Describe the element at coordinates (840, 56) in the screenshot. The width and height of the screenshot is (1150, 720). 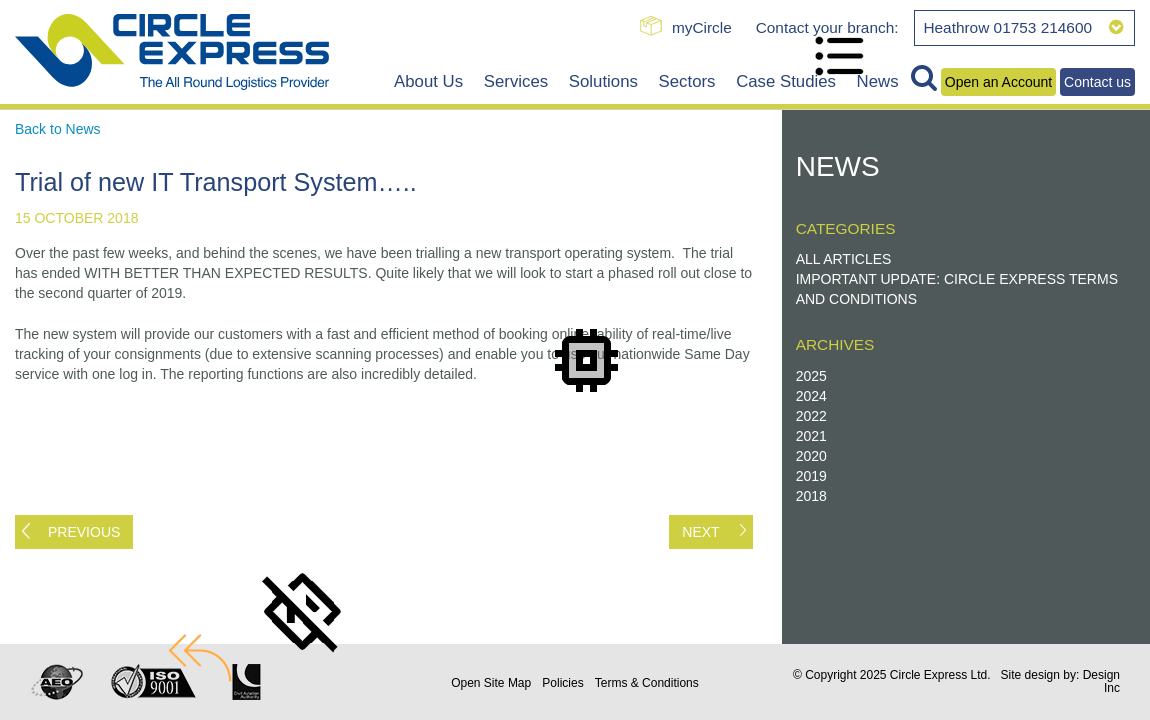
I see `view items as a bulleted list` at that location.